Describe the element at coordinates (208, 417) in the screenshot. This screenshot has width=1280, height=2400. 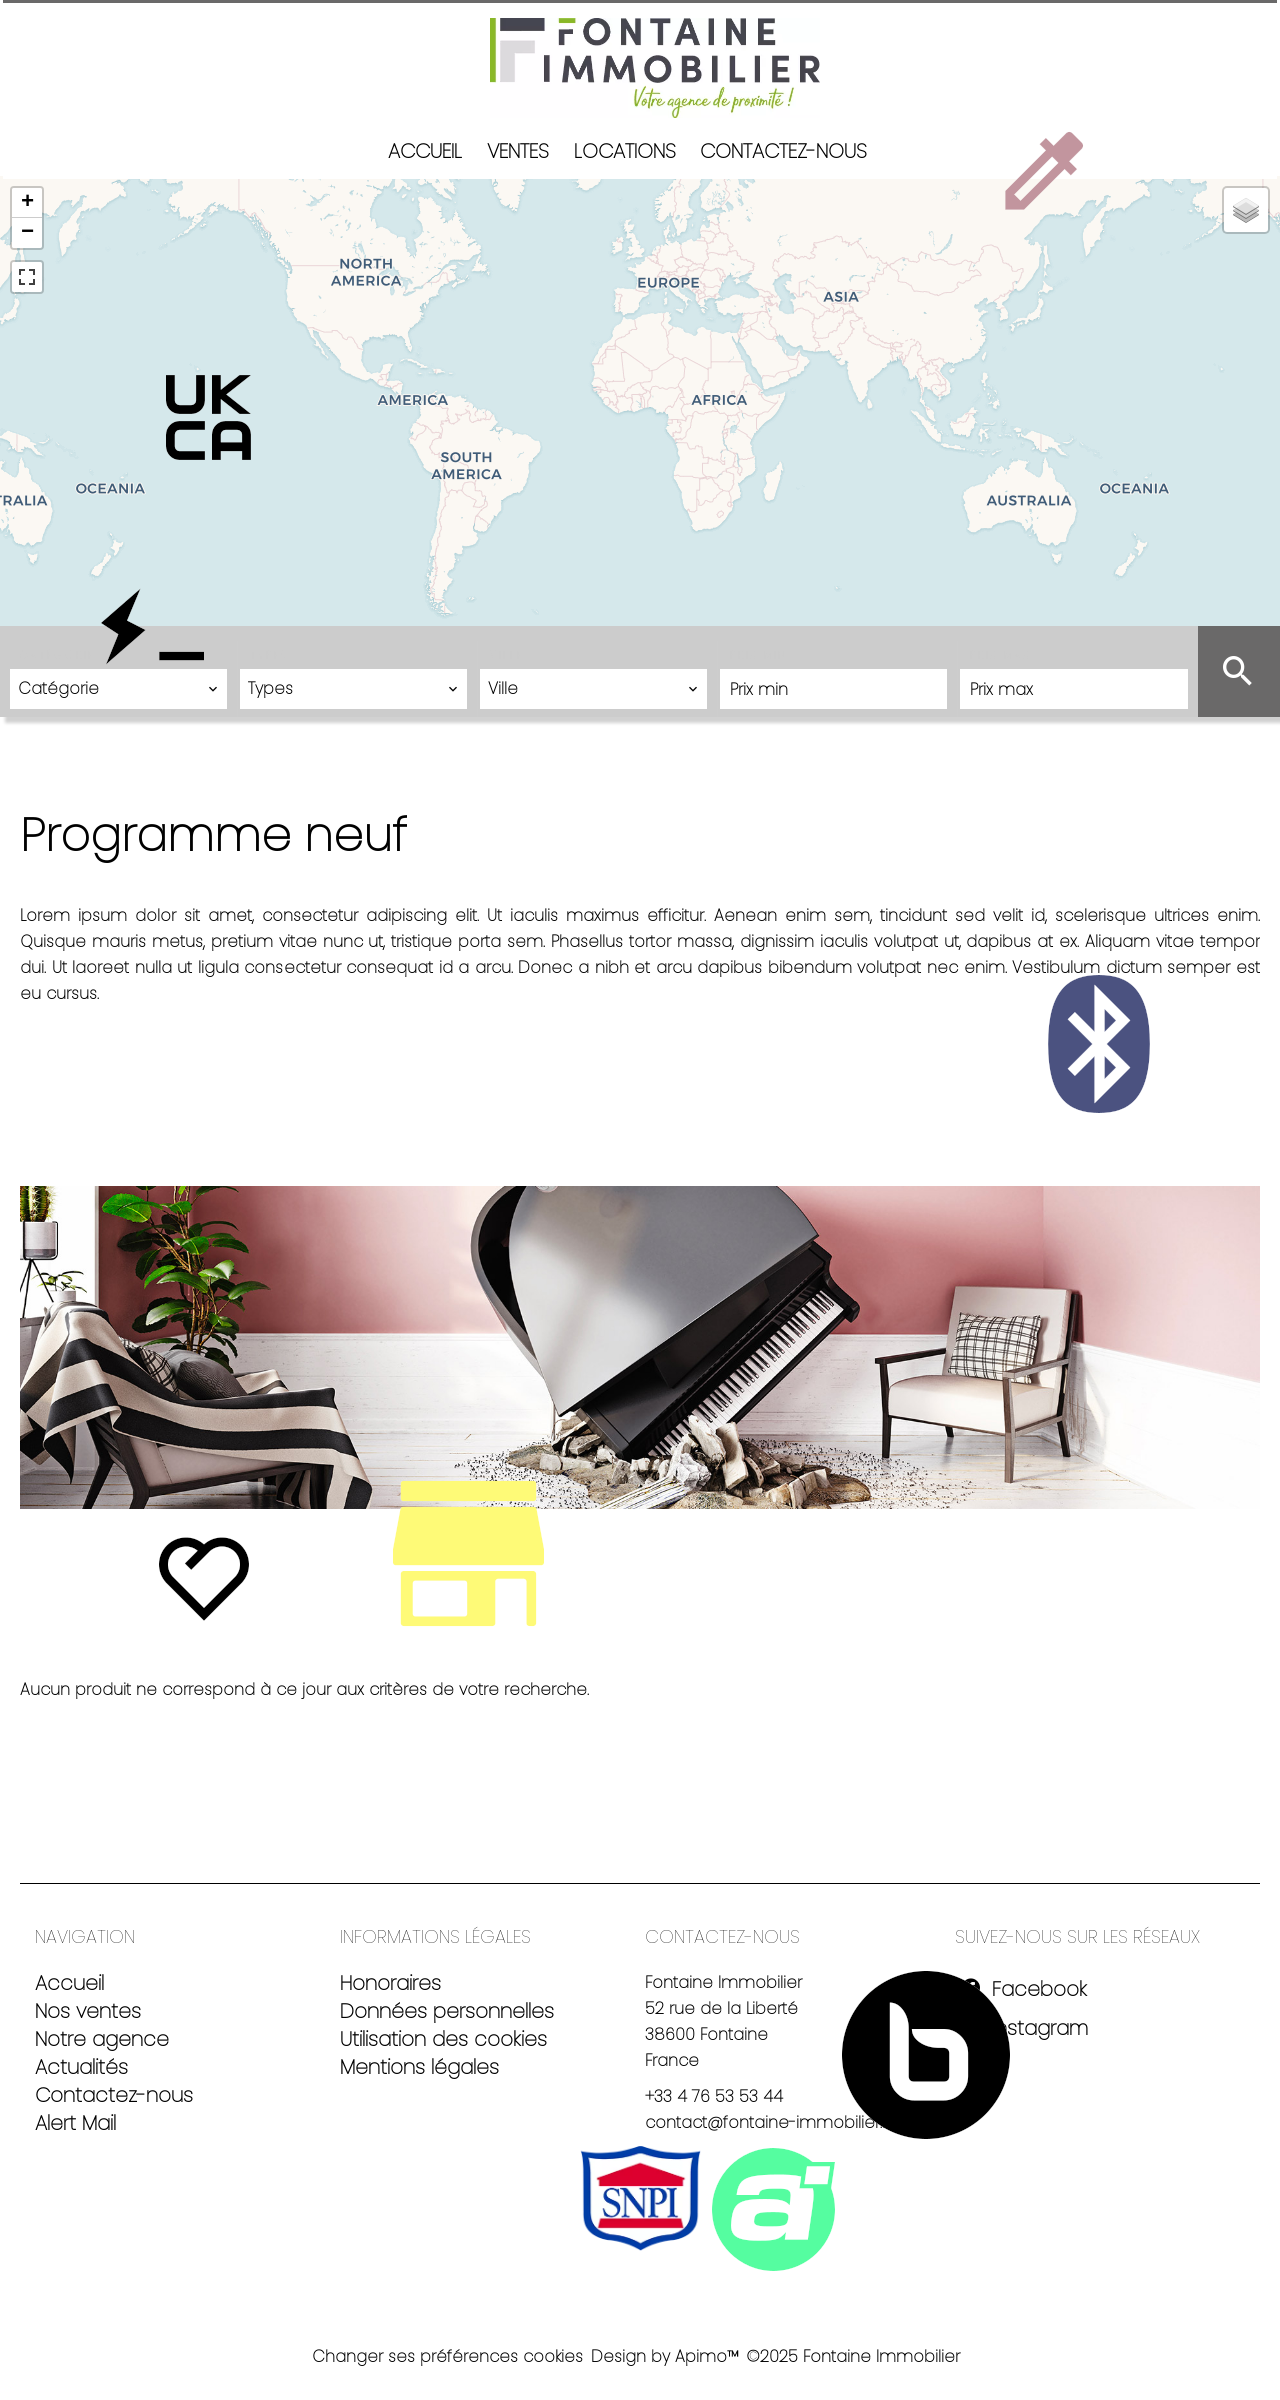
I see `UKCA (UK Conformity Assessed) certification mark` at that location.